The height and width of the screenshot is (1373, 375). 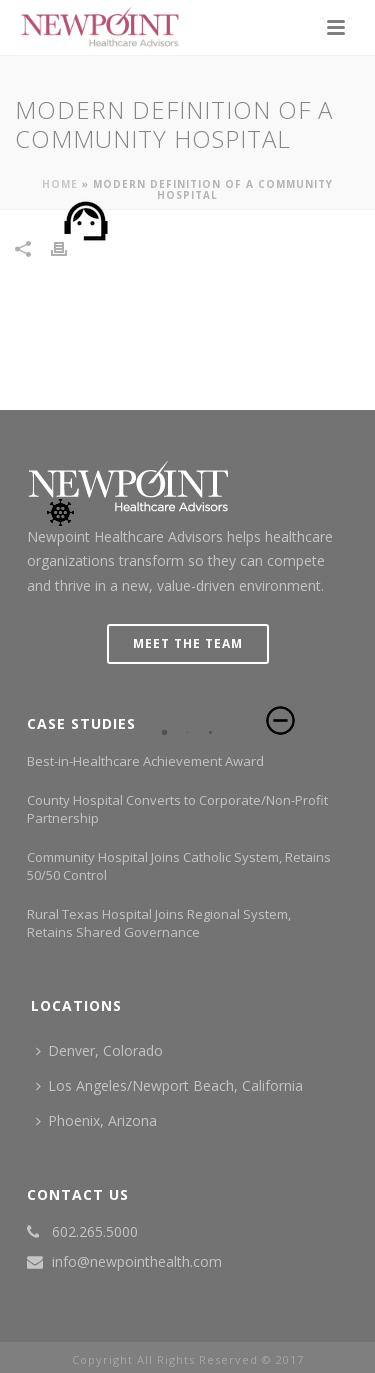 What do you see at coordinates (86, 221) in the screenshot?
I see `contact customer support` at bounding box center [86, 221].